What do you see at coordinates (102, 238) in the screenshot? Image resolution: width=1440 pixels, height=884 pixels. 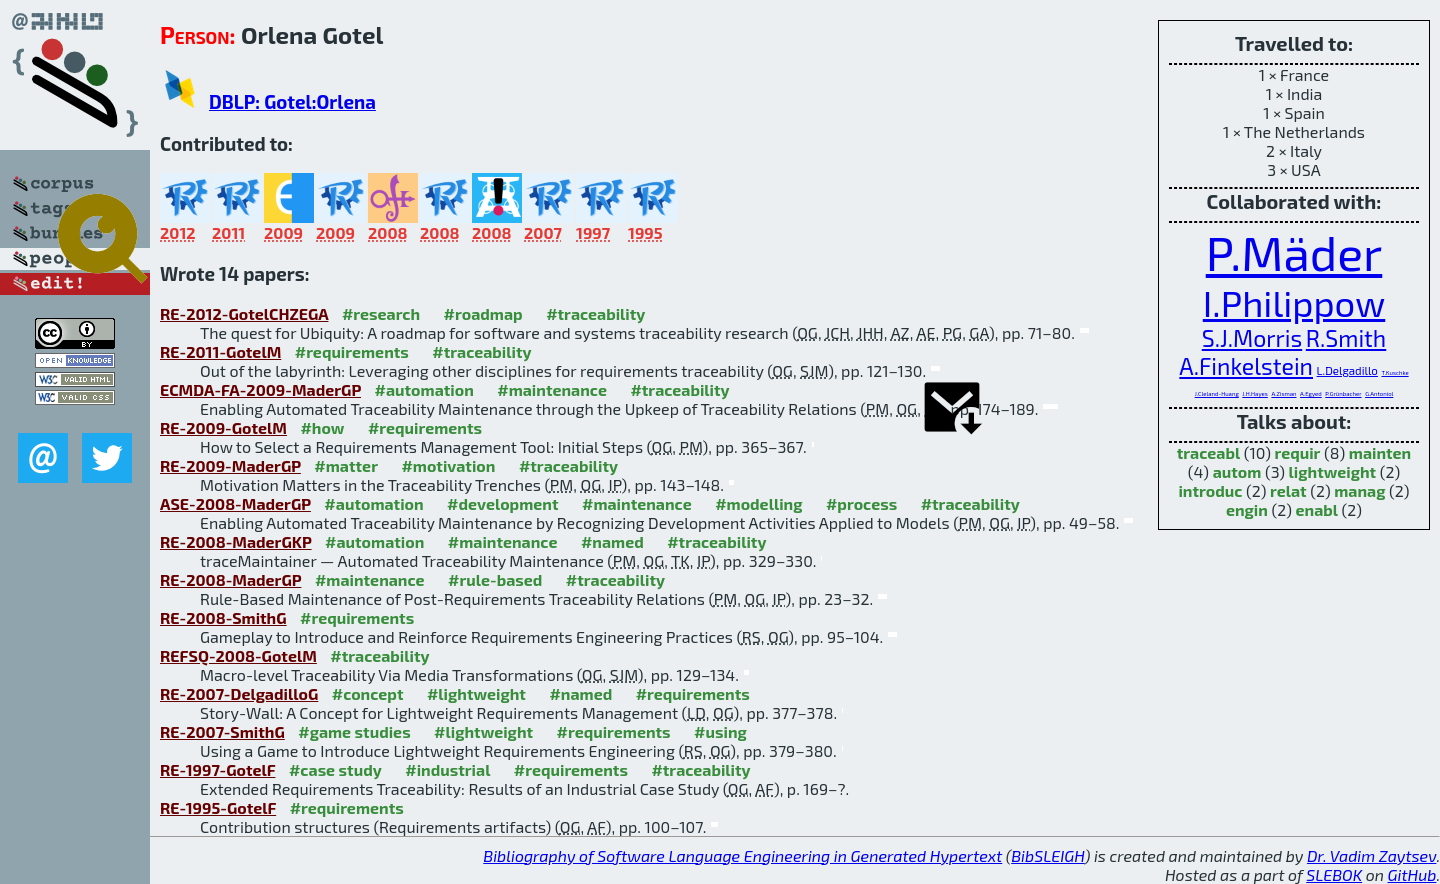 I see `search with visual recognition` at bounding box center [102, 238].